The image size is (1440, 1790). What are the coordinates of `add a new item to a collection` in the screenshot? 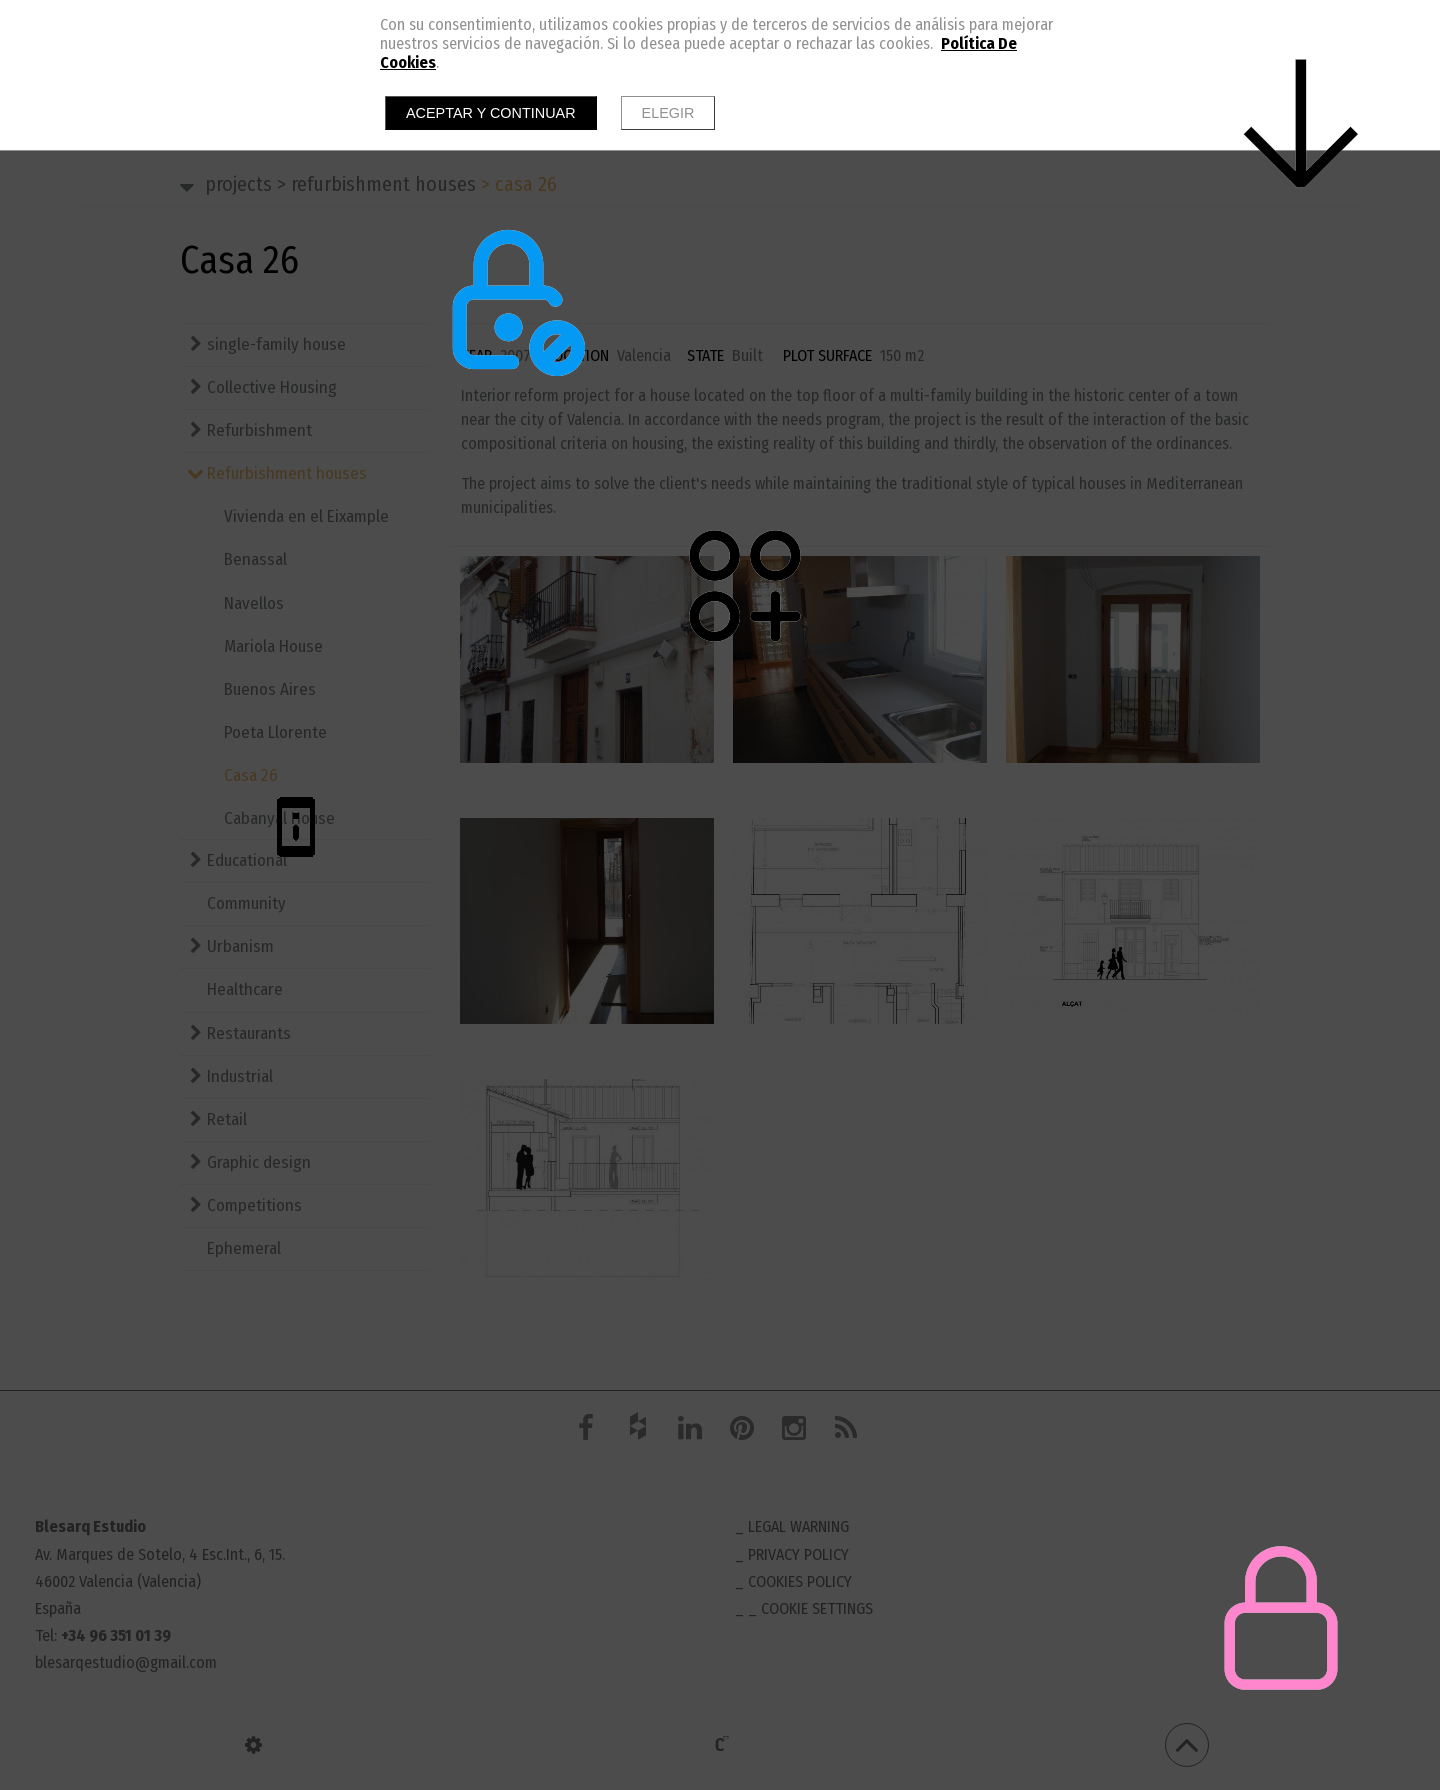 It's located at (745, 586).